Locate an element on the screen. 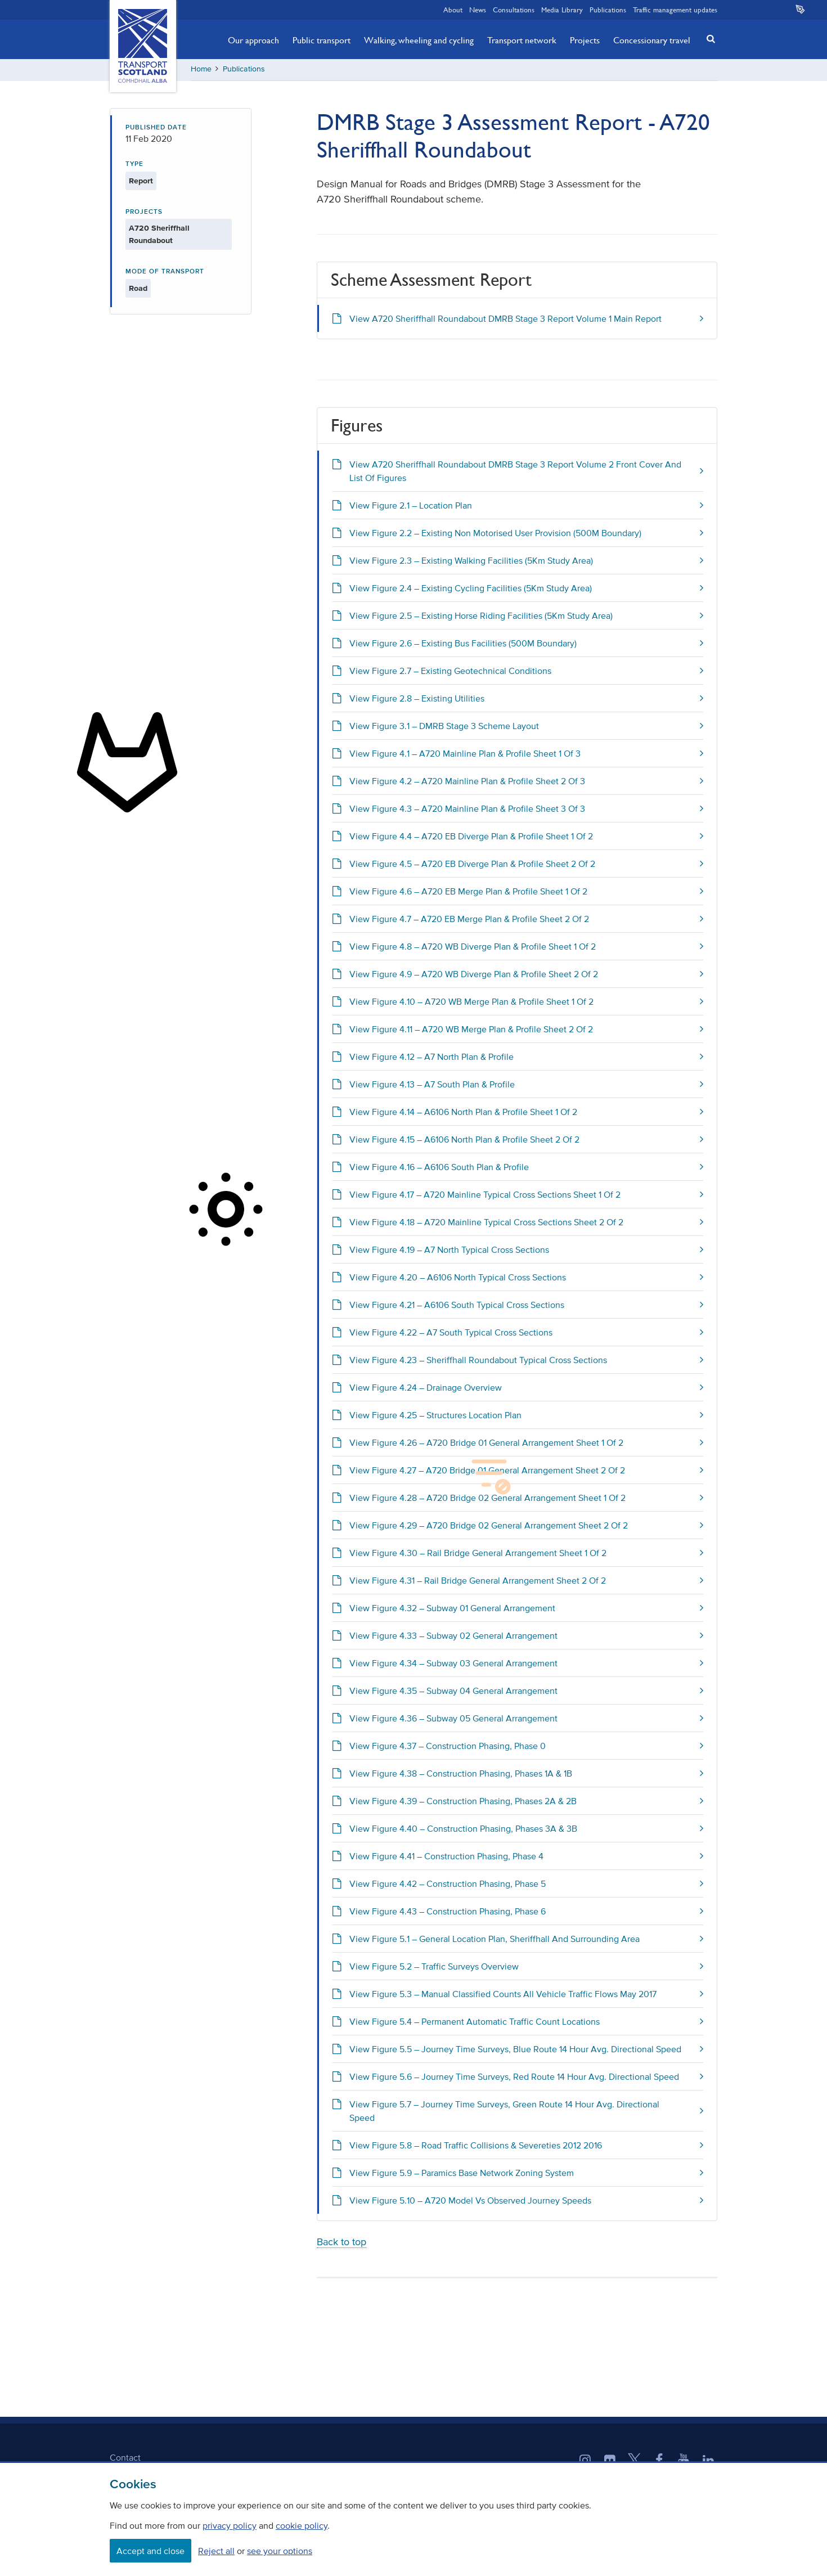  clear or cancel active filters is located at coordinates (489, 1473).